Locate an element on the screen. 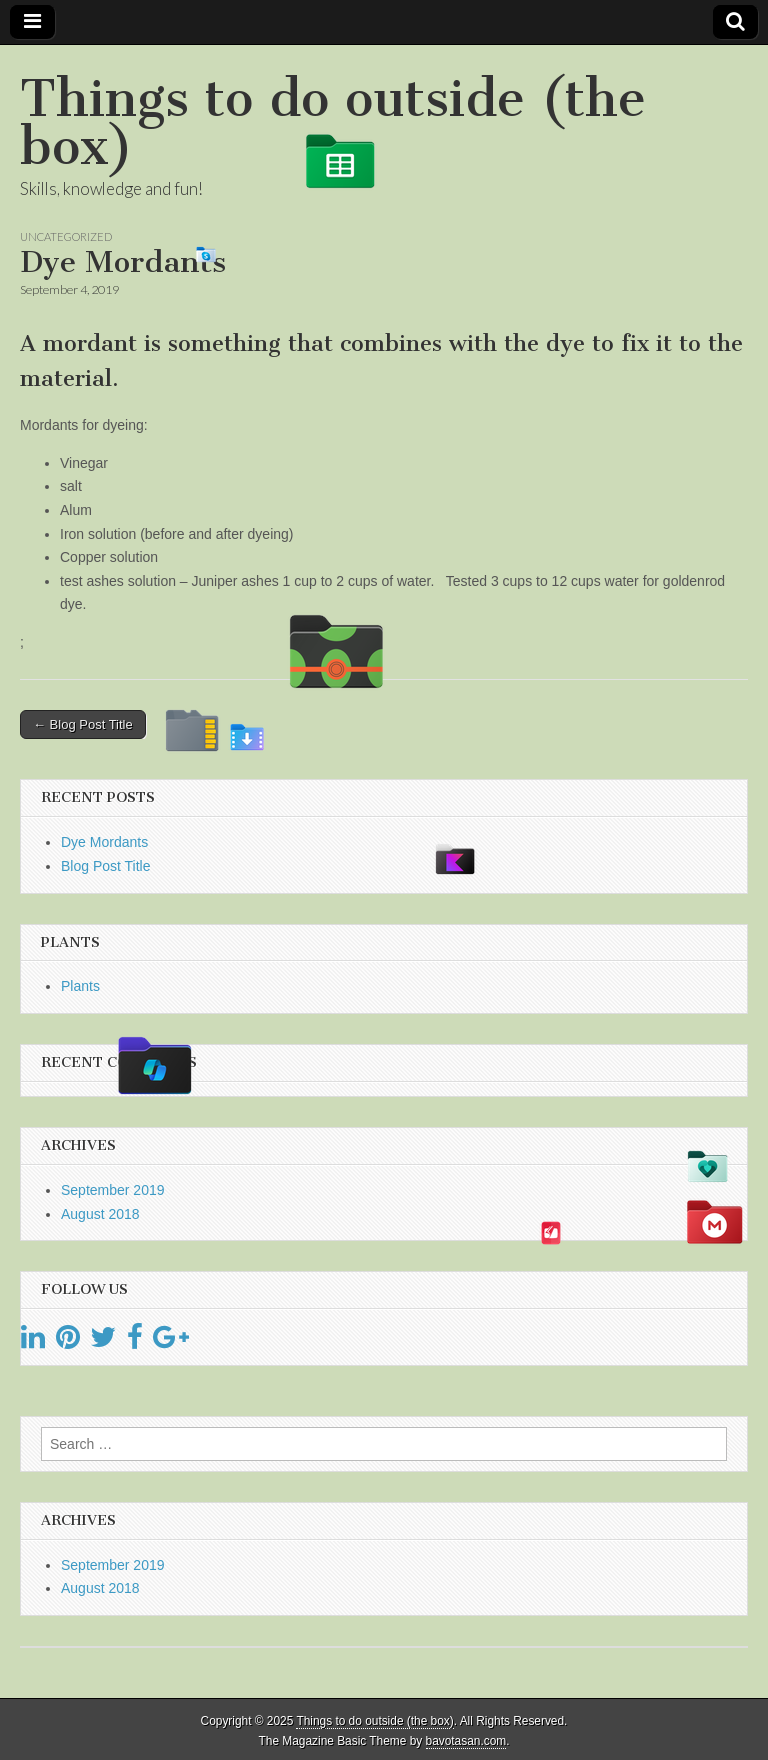 The height and width of the screenshot is (1760, 768). an eps vector file is located at coordinates (551, 1233).